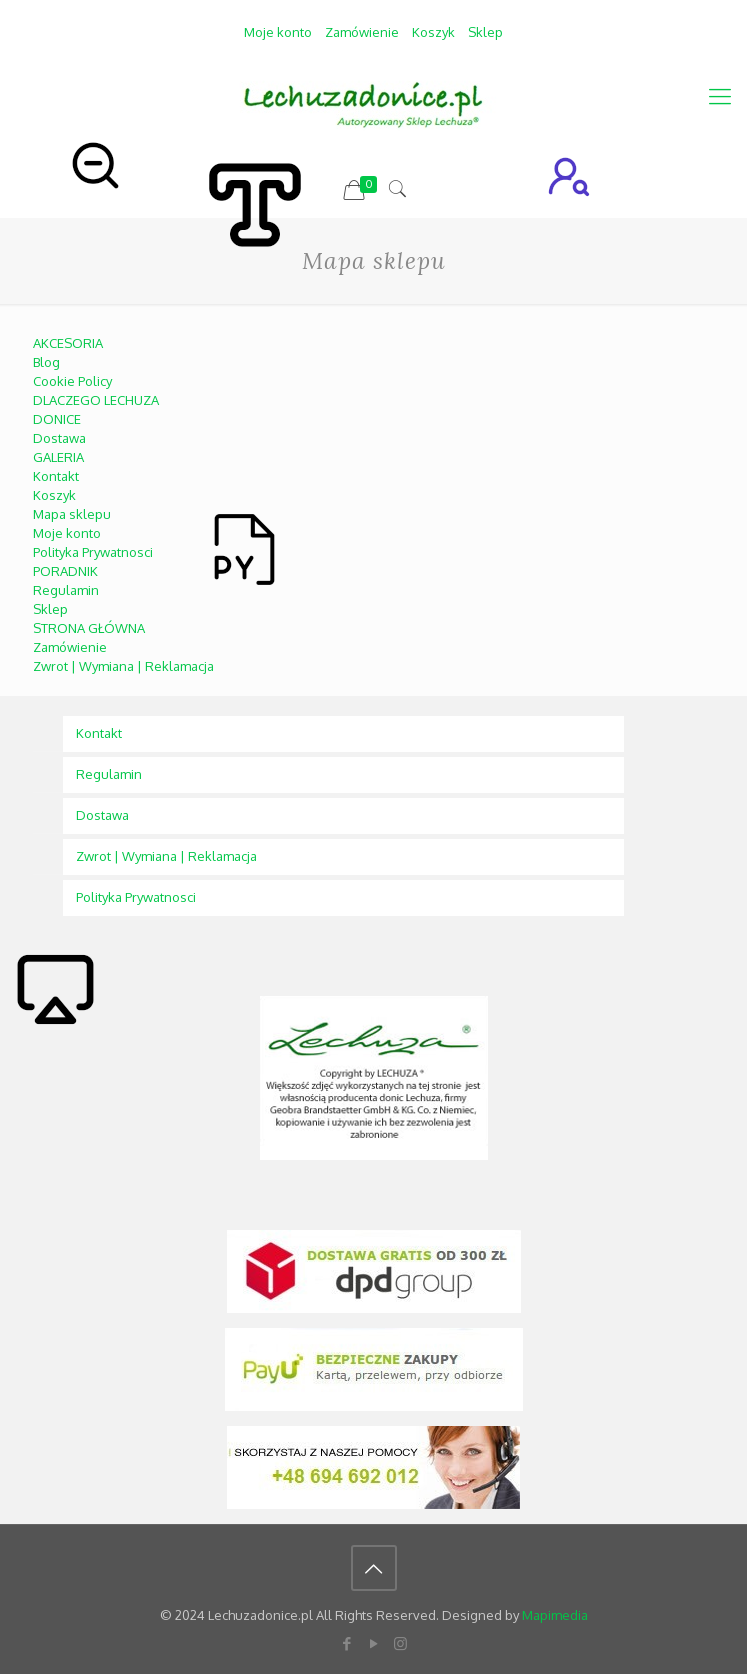 This screenshot has width=747, height=1674. What do you see at coordinates (55, 989) in the screenshot?
I see `stream content to an external display` at bounding box center [55, 989].